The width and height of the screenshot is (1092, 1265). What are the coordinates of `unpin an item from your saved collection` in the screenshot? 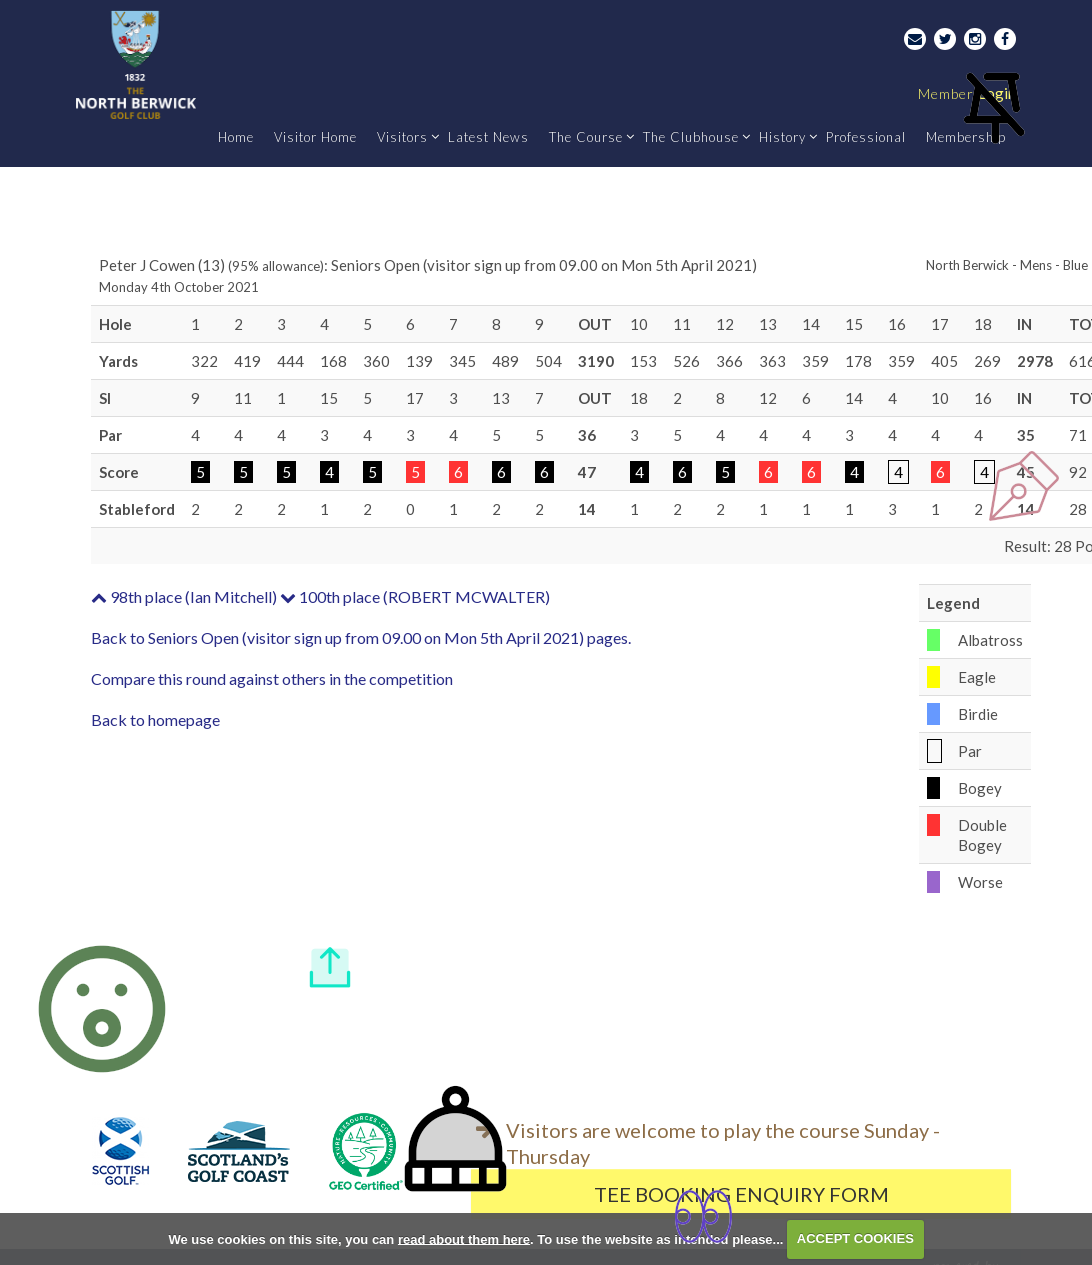 It's located at (995, 104).